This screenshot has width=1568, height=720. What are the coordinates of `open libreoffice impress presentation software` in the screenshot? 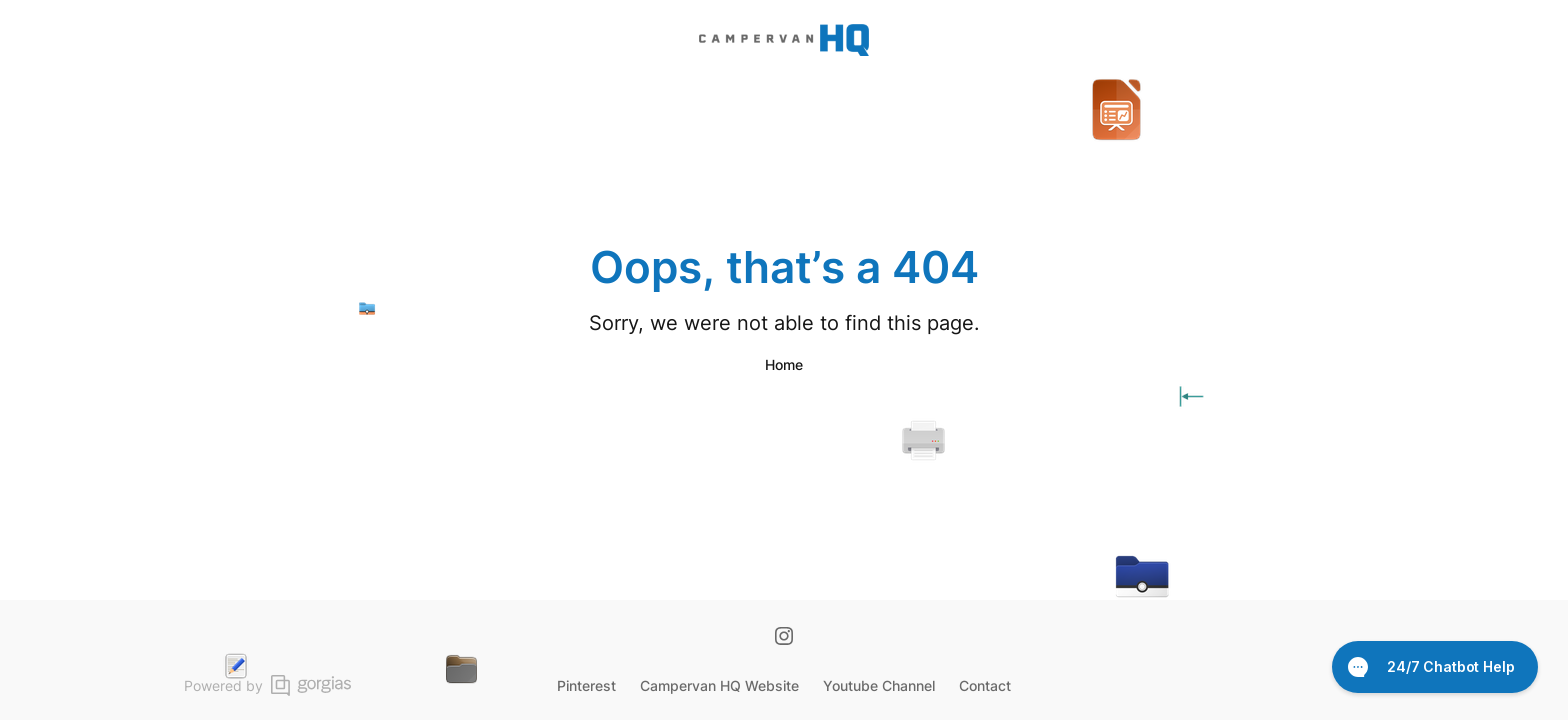 It's located at (1116, 109).